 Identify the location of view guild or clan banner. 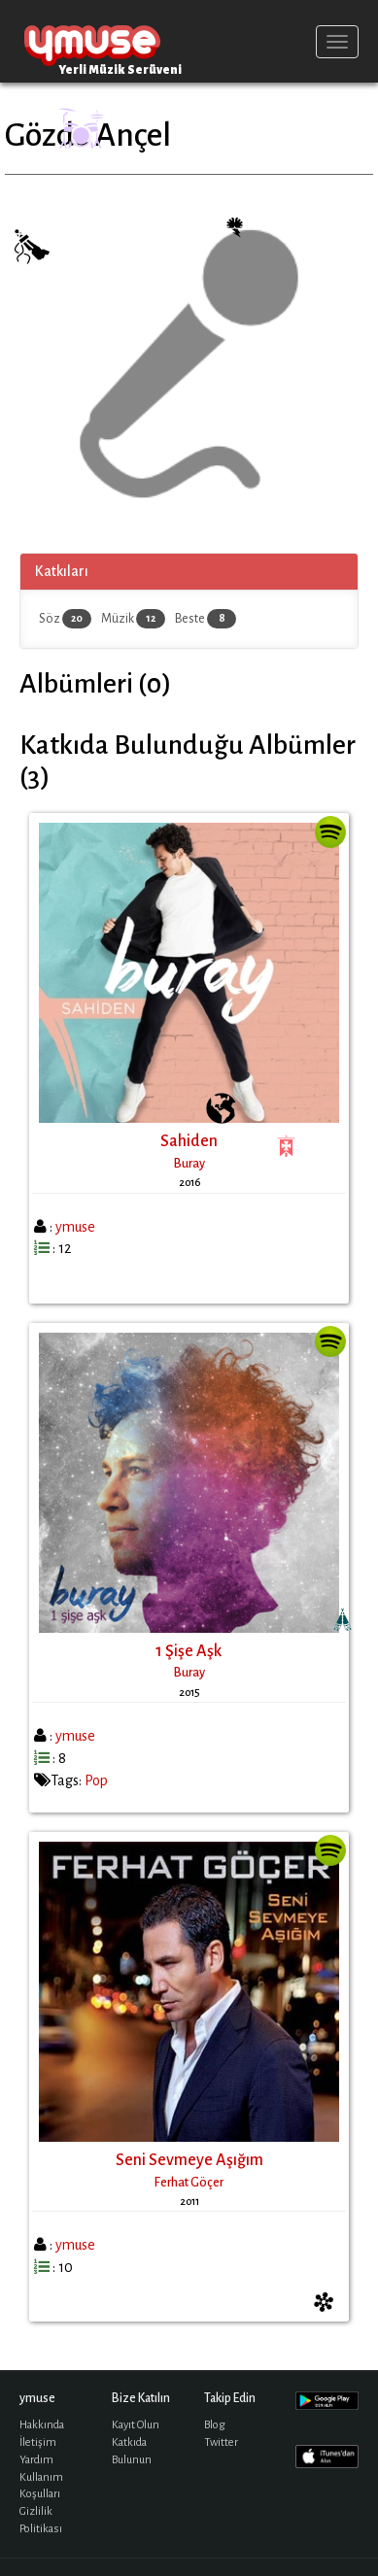
(286, 1145).